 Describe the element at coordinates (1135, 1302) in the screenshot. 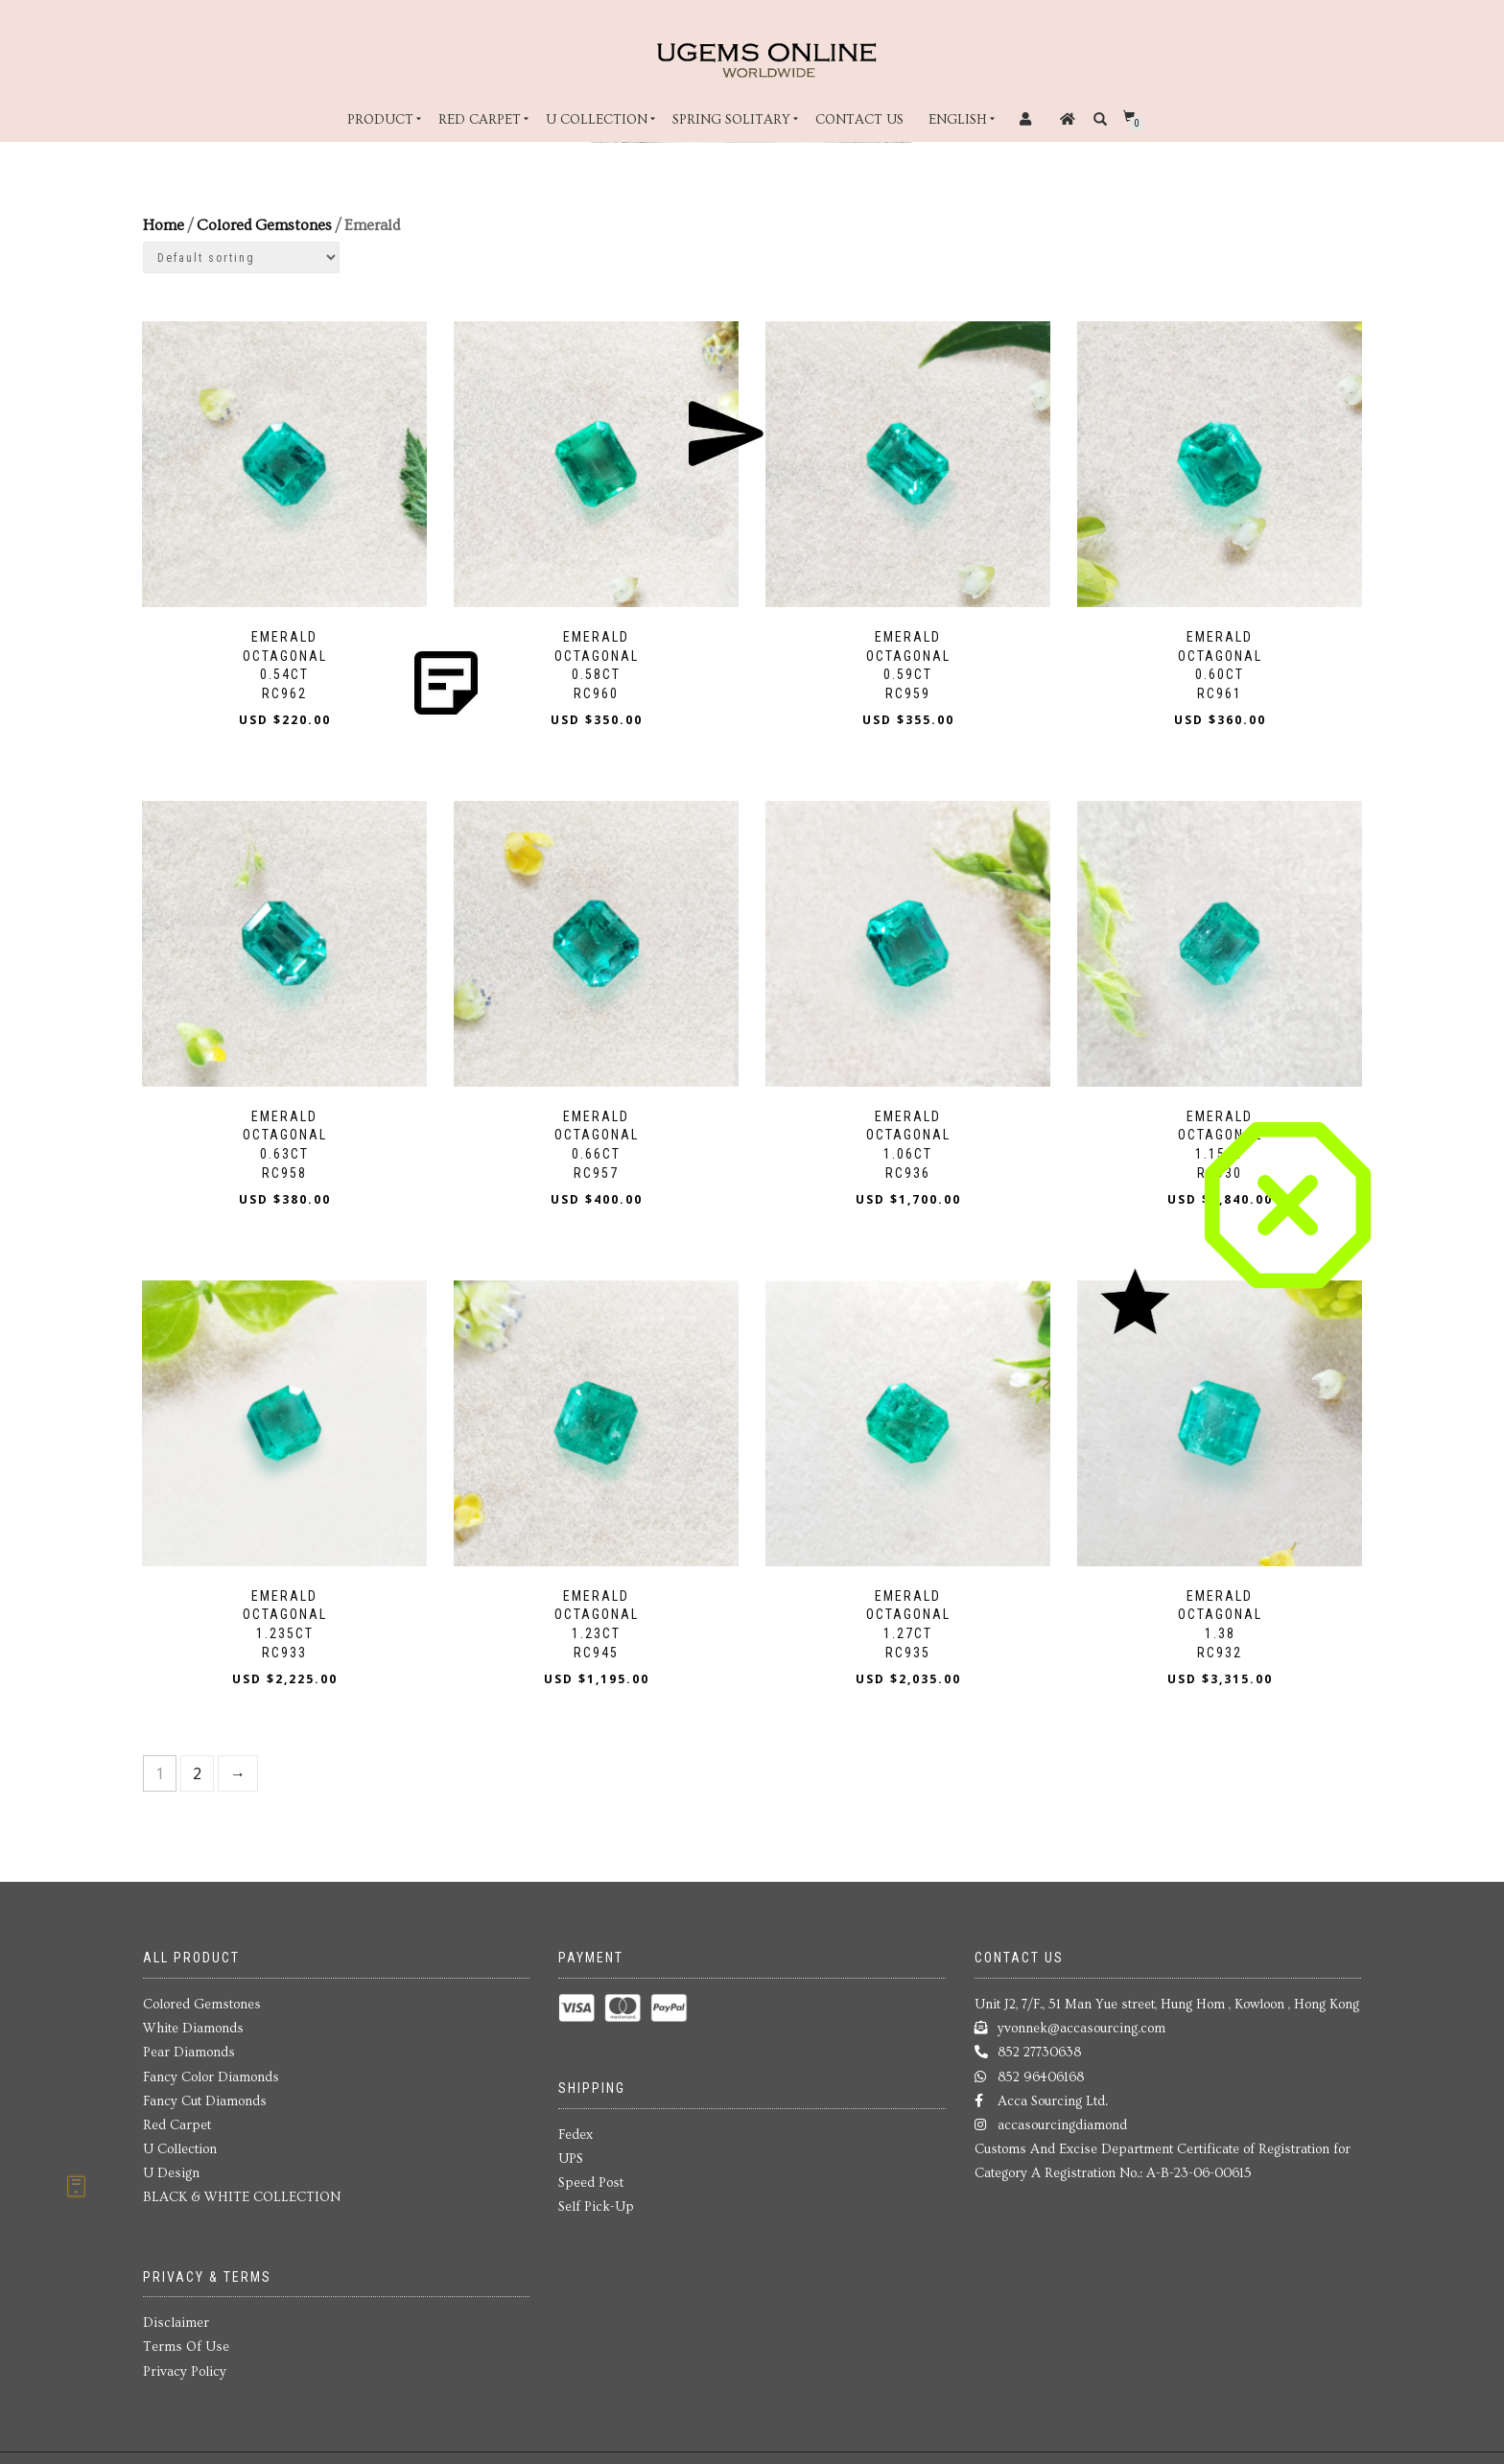

I see `add item to favorites` at that location.